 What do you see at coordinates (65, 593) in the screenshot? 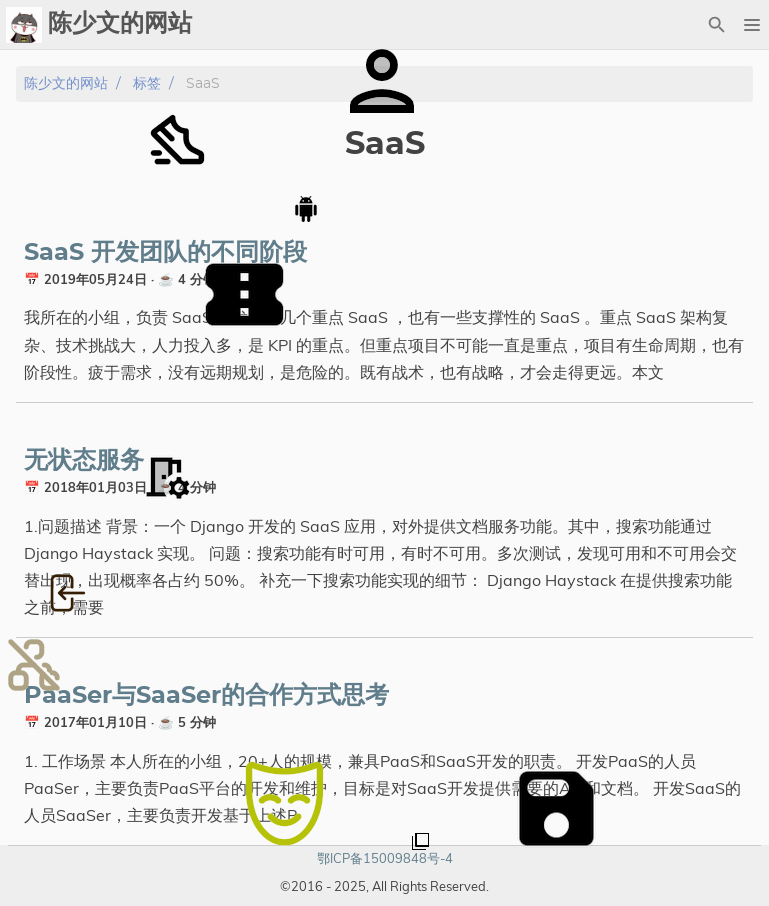
I see `log out of your account` at bounding box center [65, 593].